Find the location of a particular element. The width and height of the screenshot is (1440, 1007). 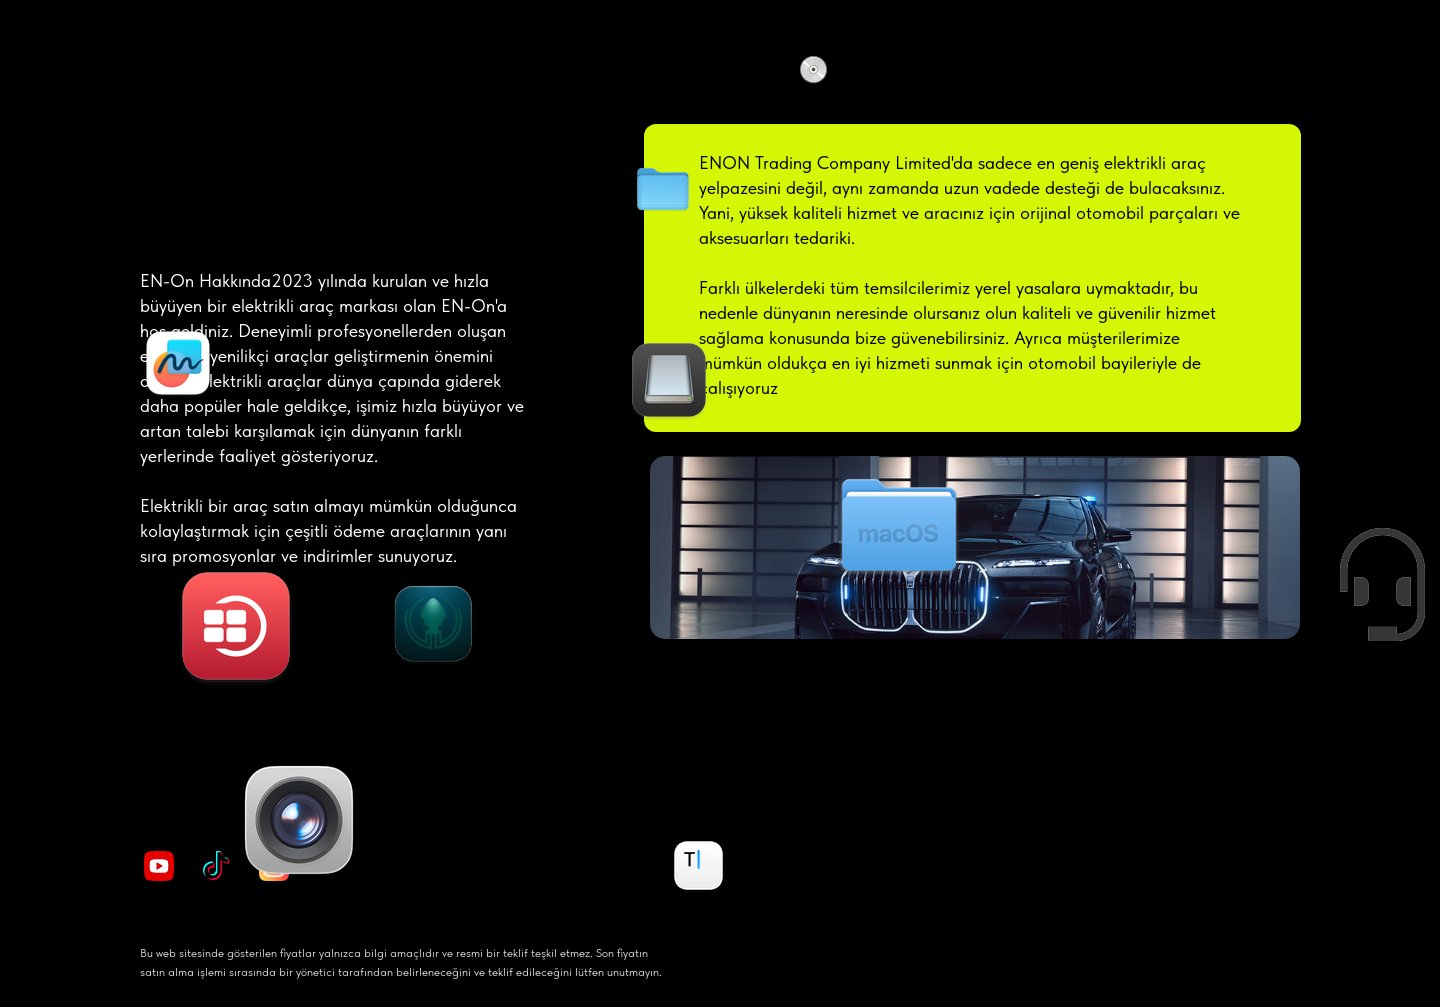

folder template for creating custom folder icons is located at coordinates (663, 189).